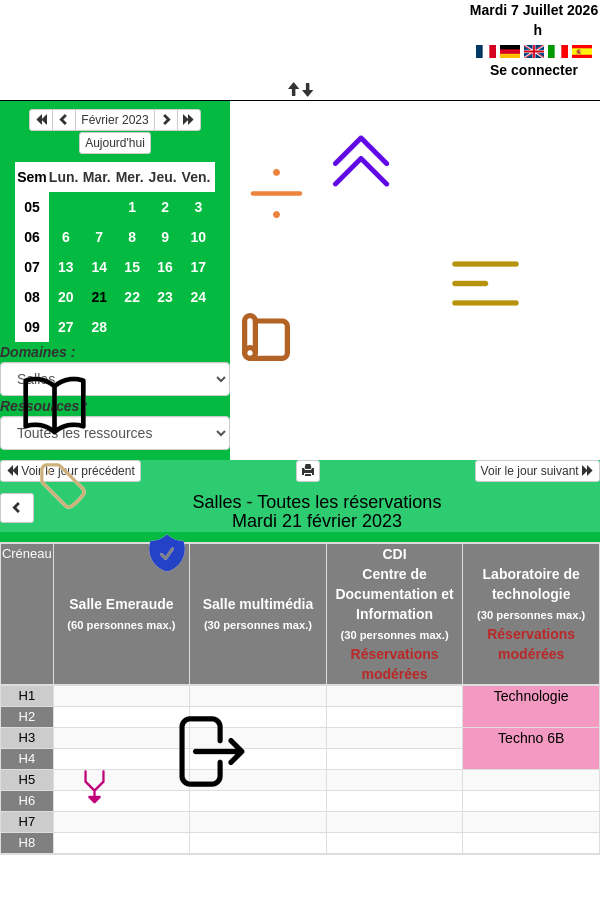  I want to click on sign out or log out of account, so click(206, 751).